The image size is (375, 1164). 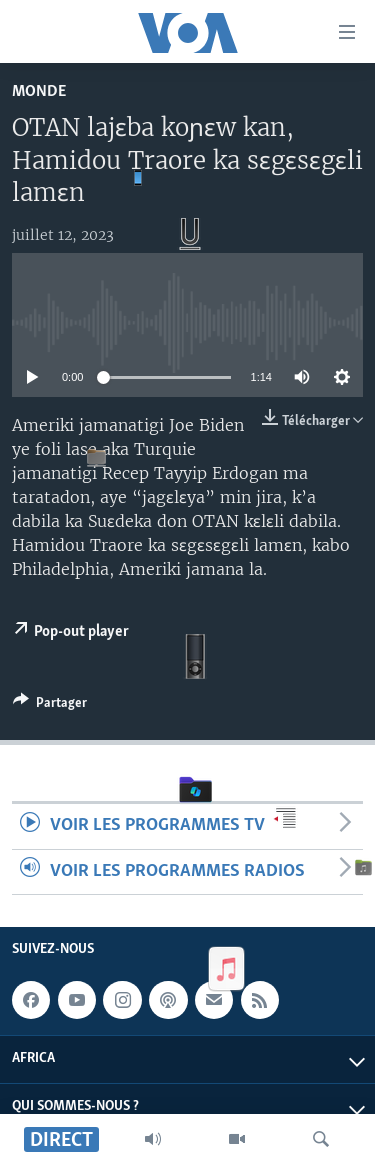 I want to click on open your music folder, so click(x=363, y=867).